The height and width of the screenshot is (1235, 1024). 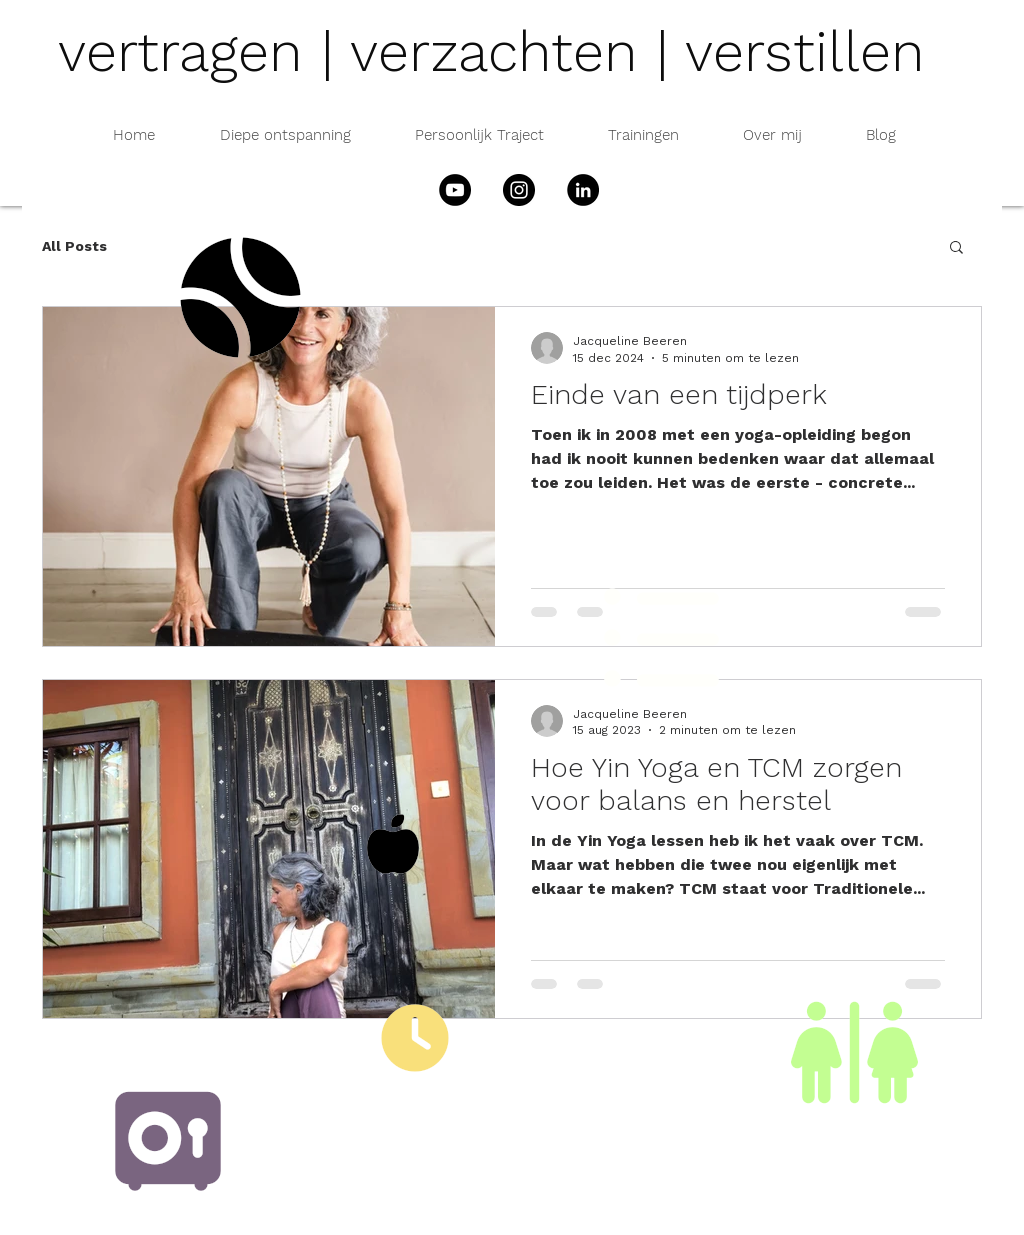 I want to click on access tennis or sports-related features, so click(x=240, y=297).